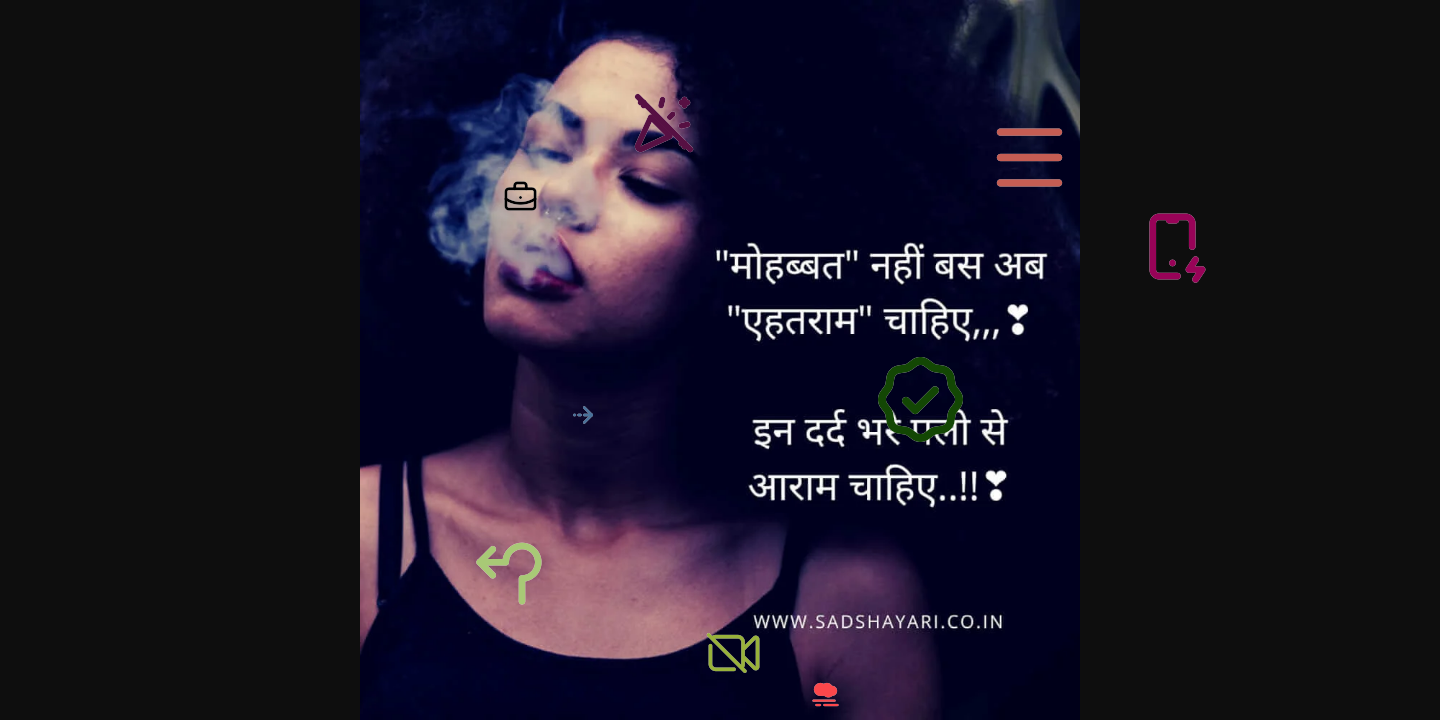  What do you see at coordinates (583, 415) in the screenshot?
I see `continue to the next step` at bounding box center [583, 415].